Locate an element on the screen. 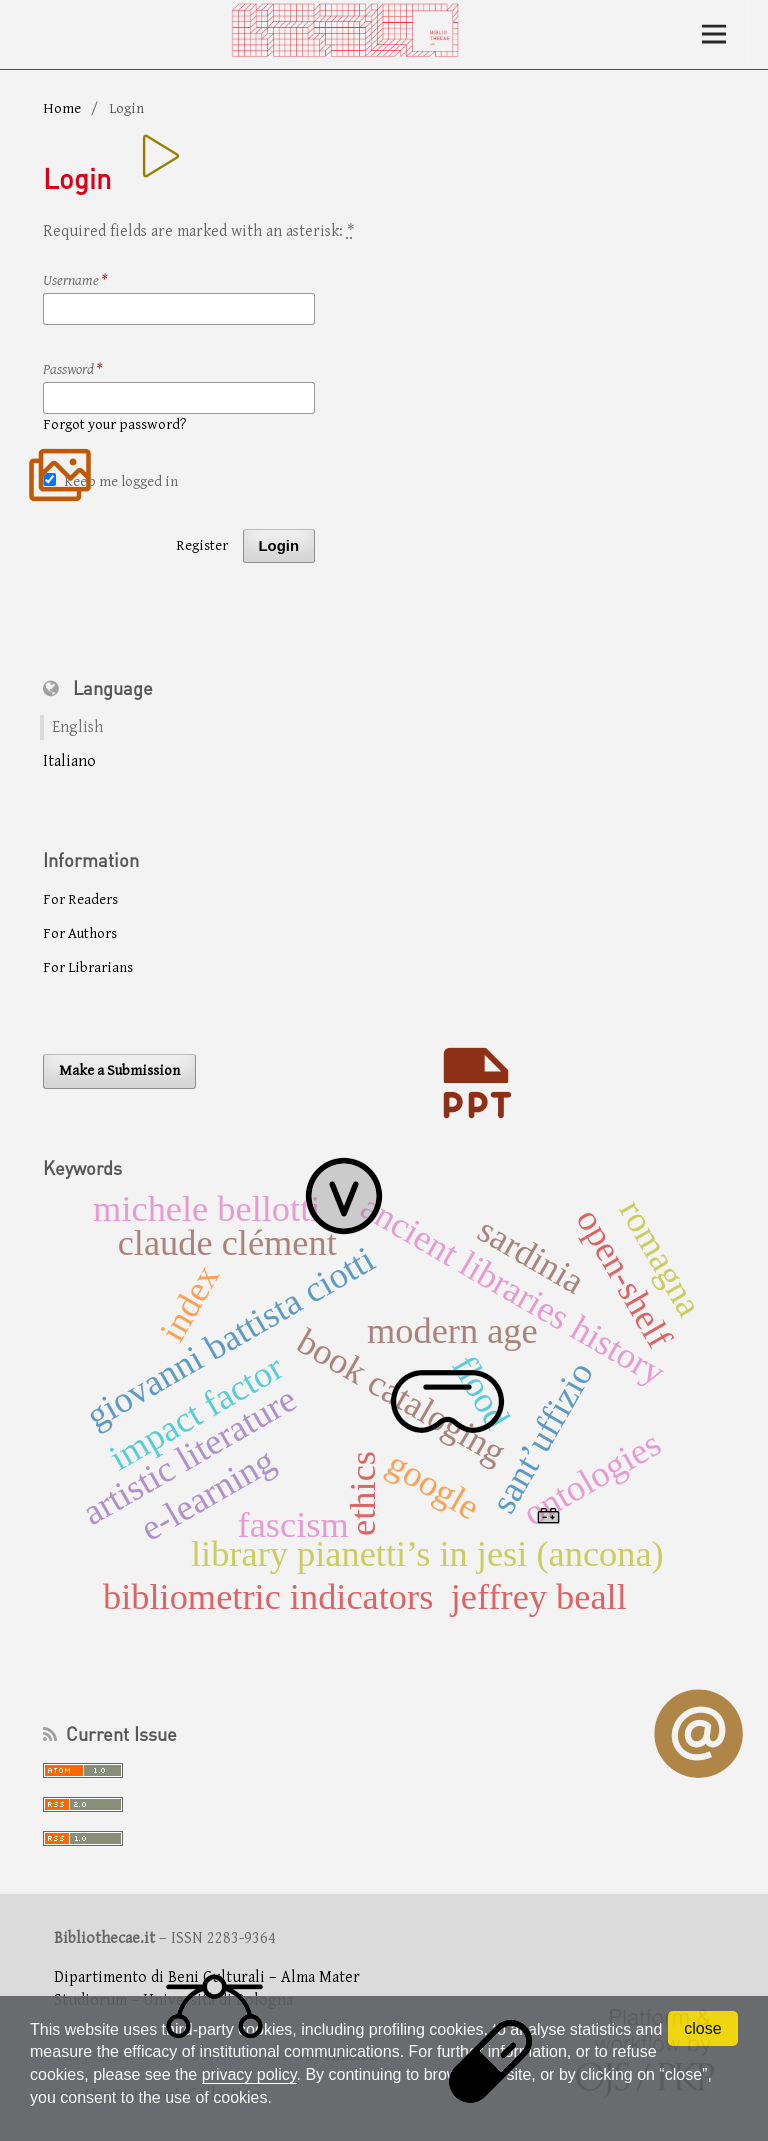 This screenshot has height=2141, width=768. access email or contact options is located at coordinates (698, 1733).